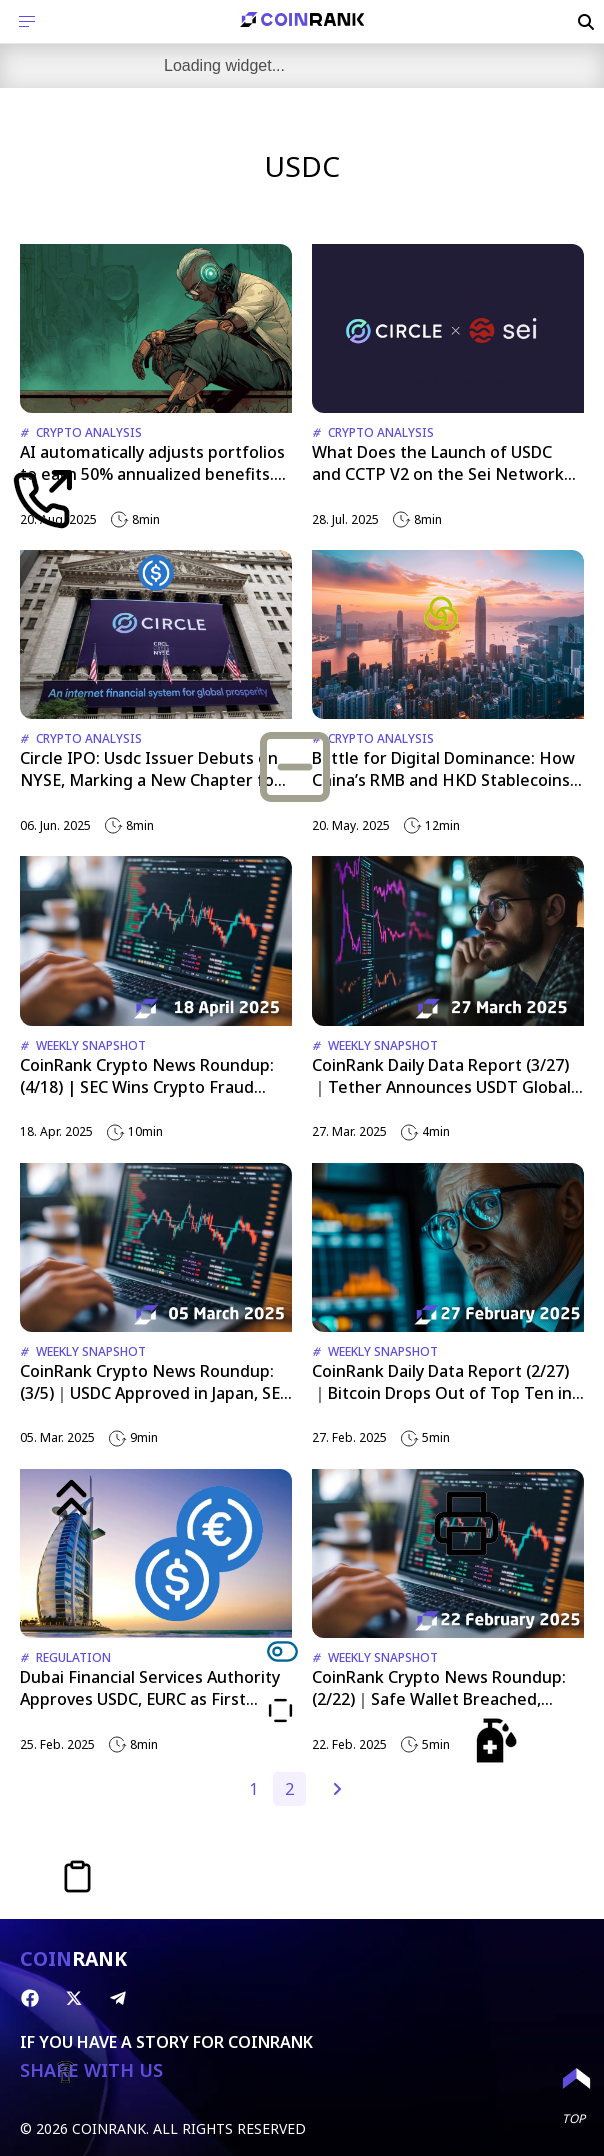 Image resolution: width=604 pixels, height=2156 pixels. What do you see at coordinates (65, 2072) in the screenshot?
I see `enable speakerphone mode during a call` at bounding box center [65, 2072].